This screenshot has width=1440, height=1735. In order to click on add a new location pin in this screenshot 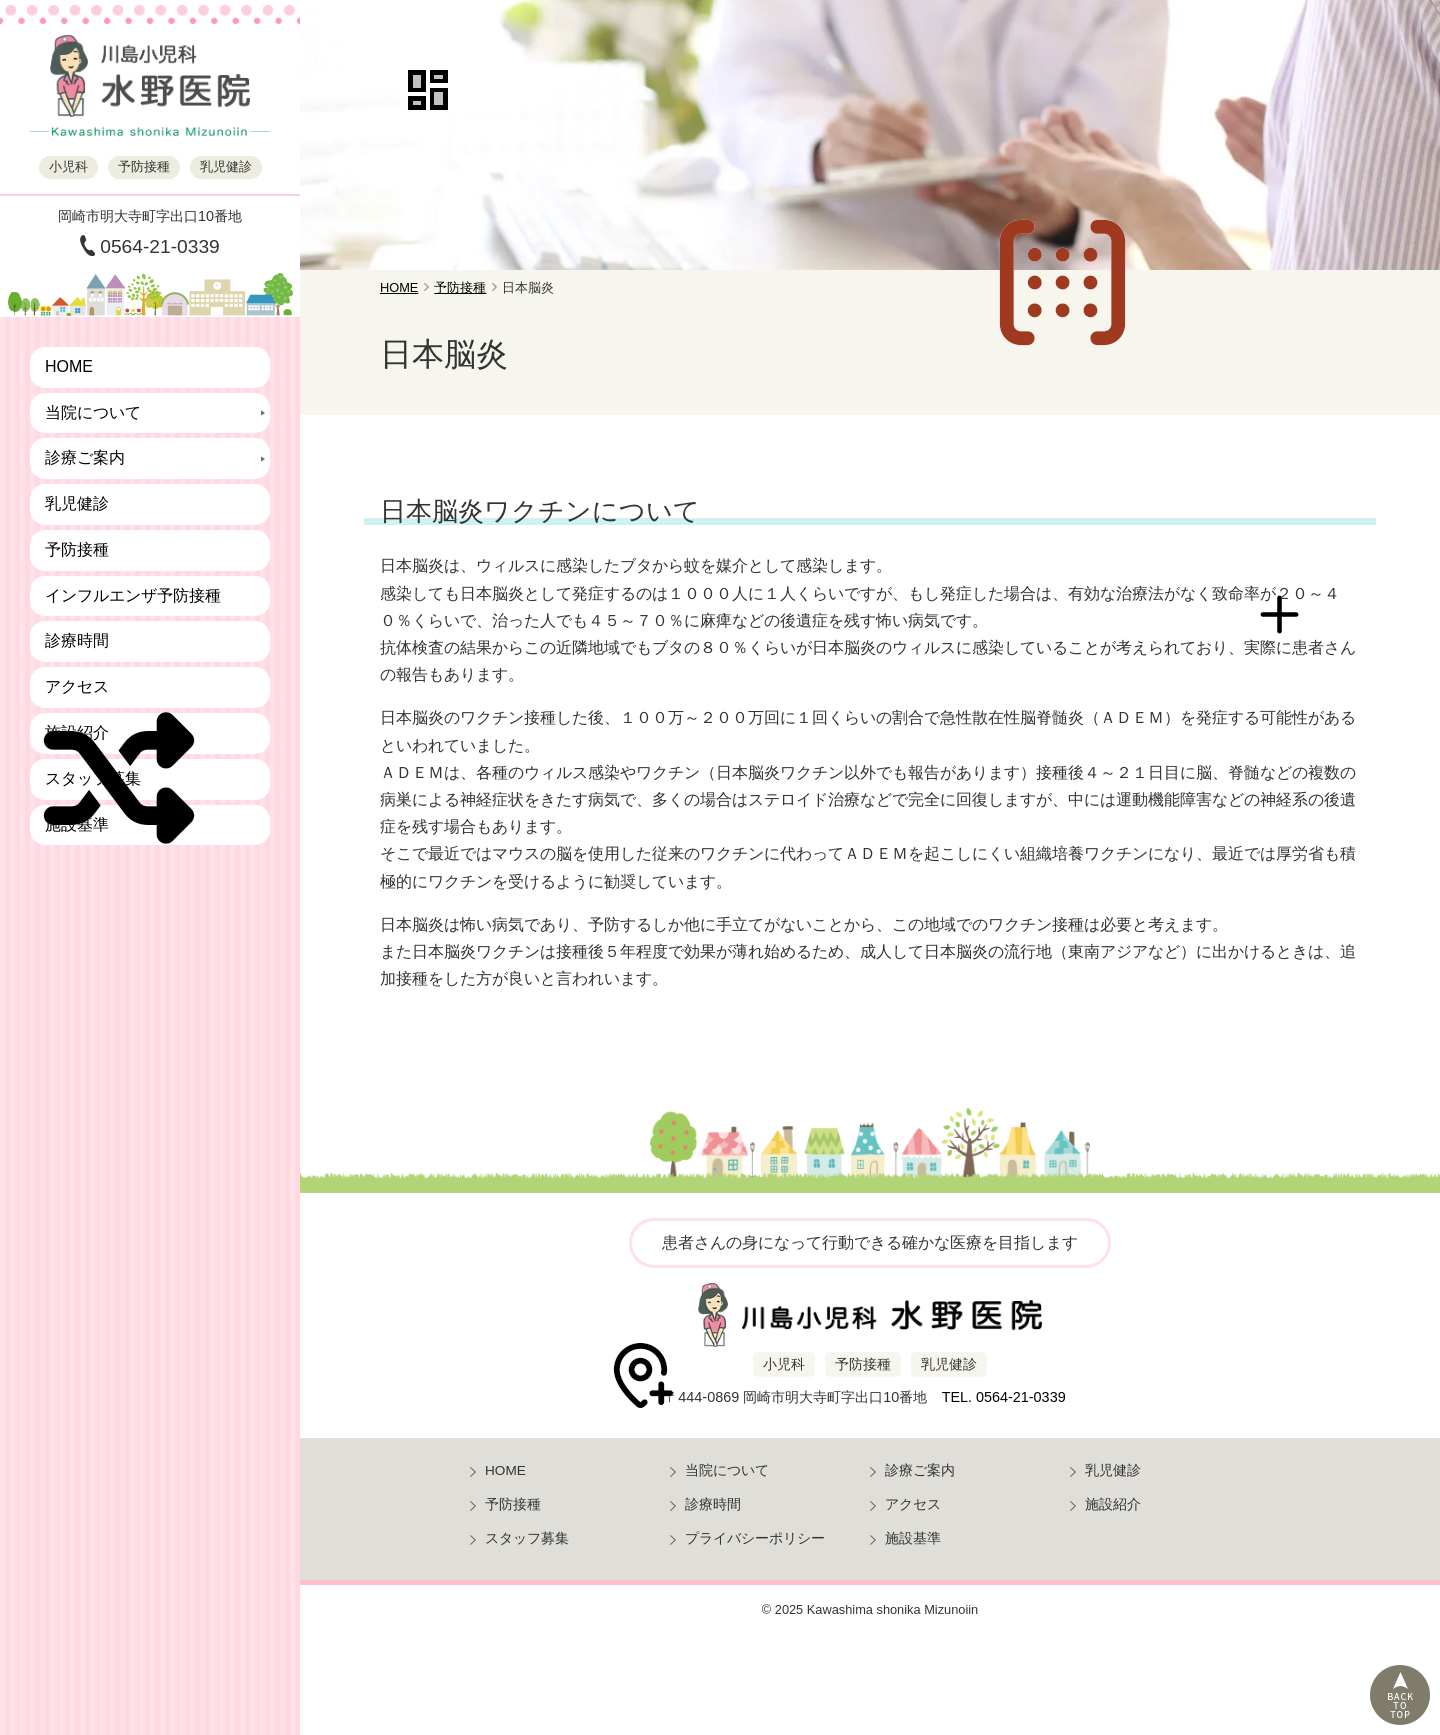, I will do `click(640, 1375)`.